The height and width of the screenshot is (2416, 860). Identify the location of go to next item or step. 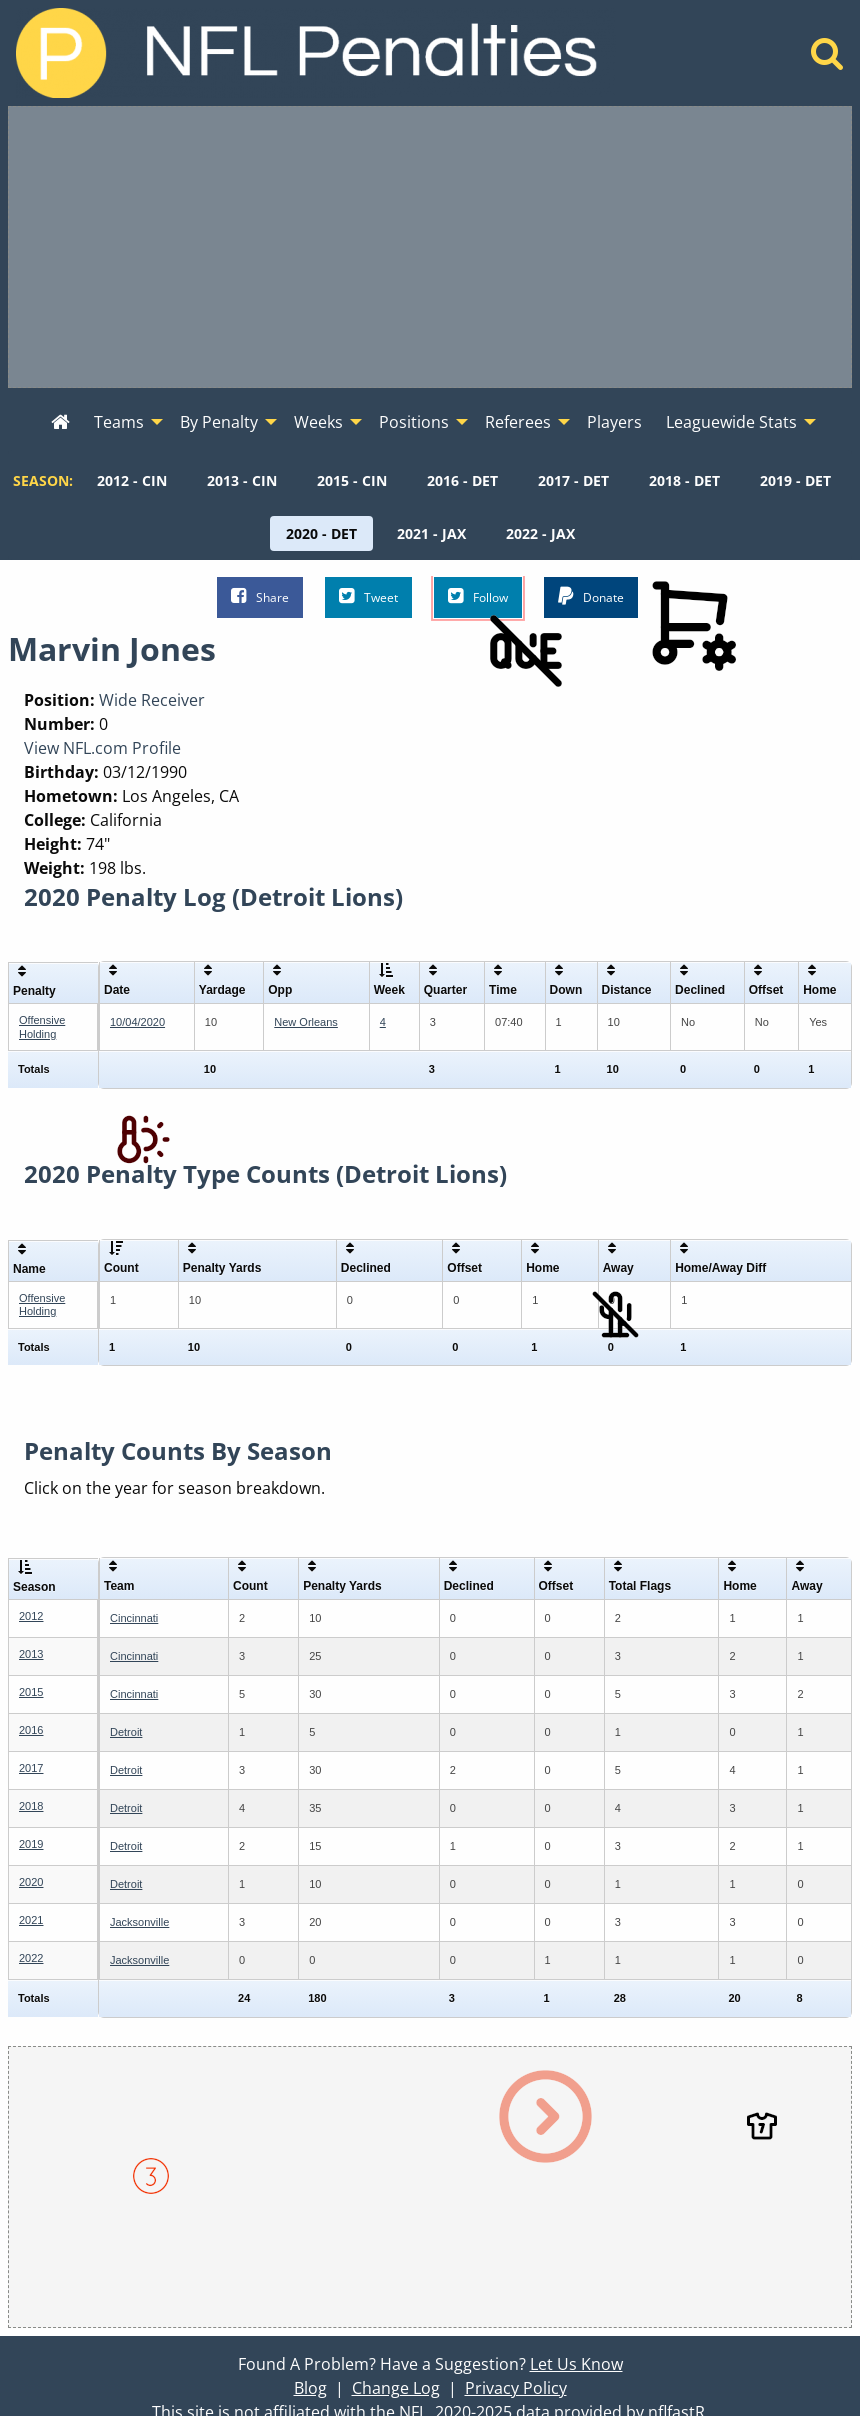
(545, 2116).